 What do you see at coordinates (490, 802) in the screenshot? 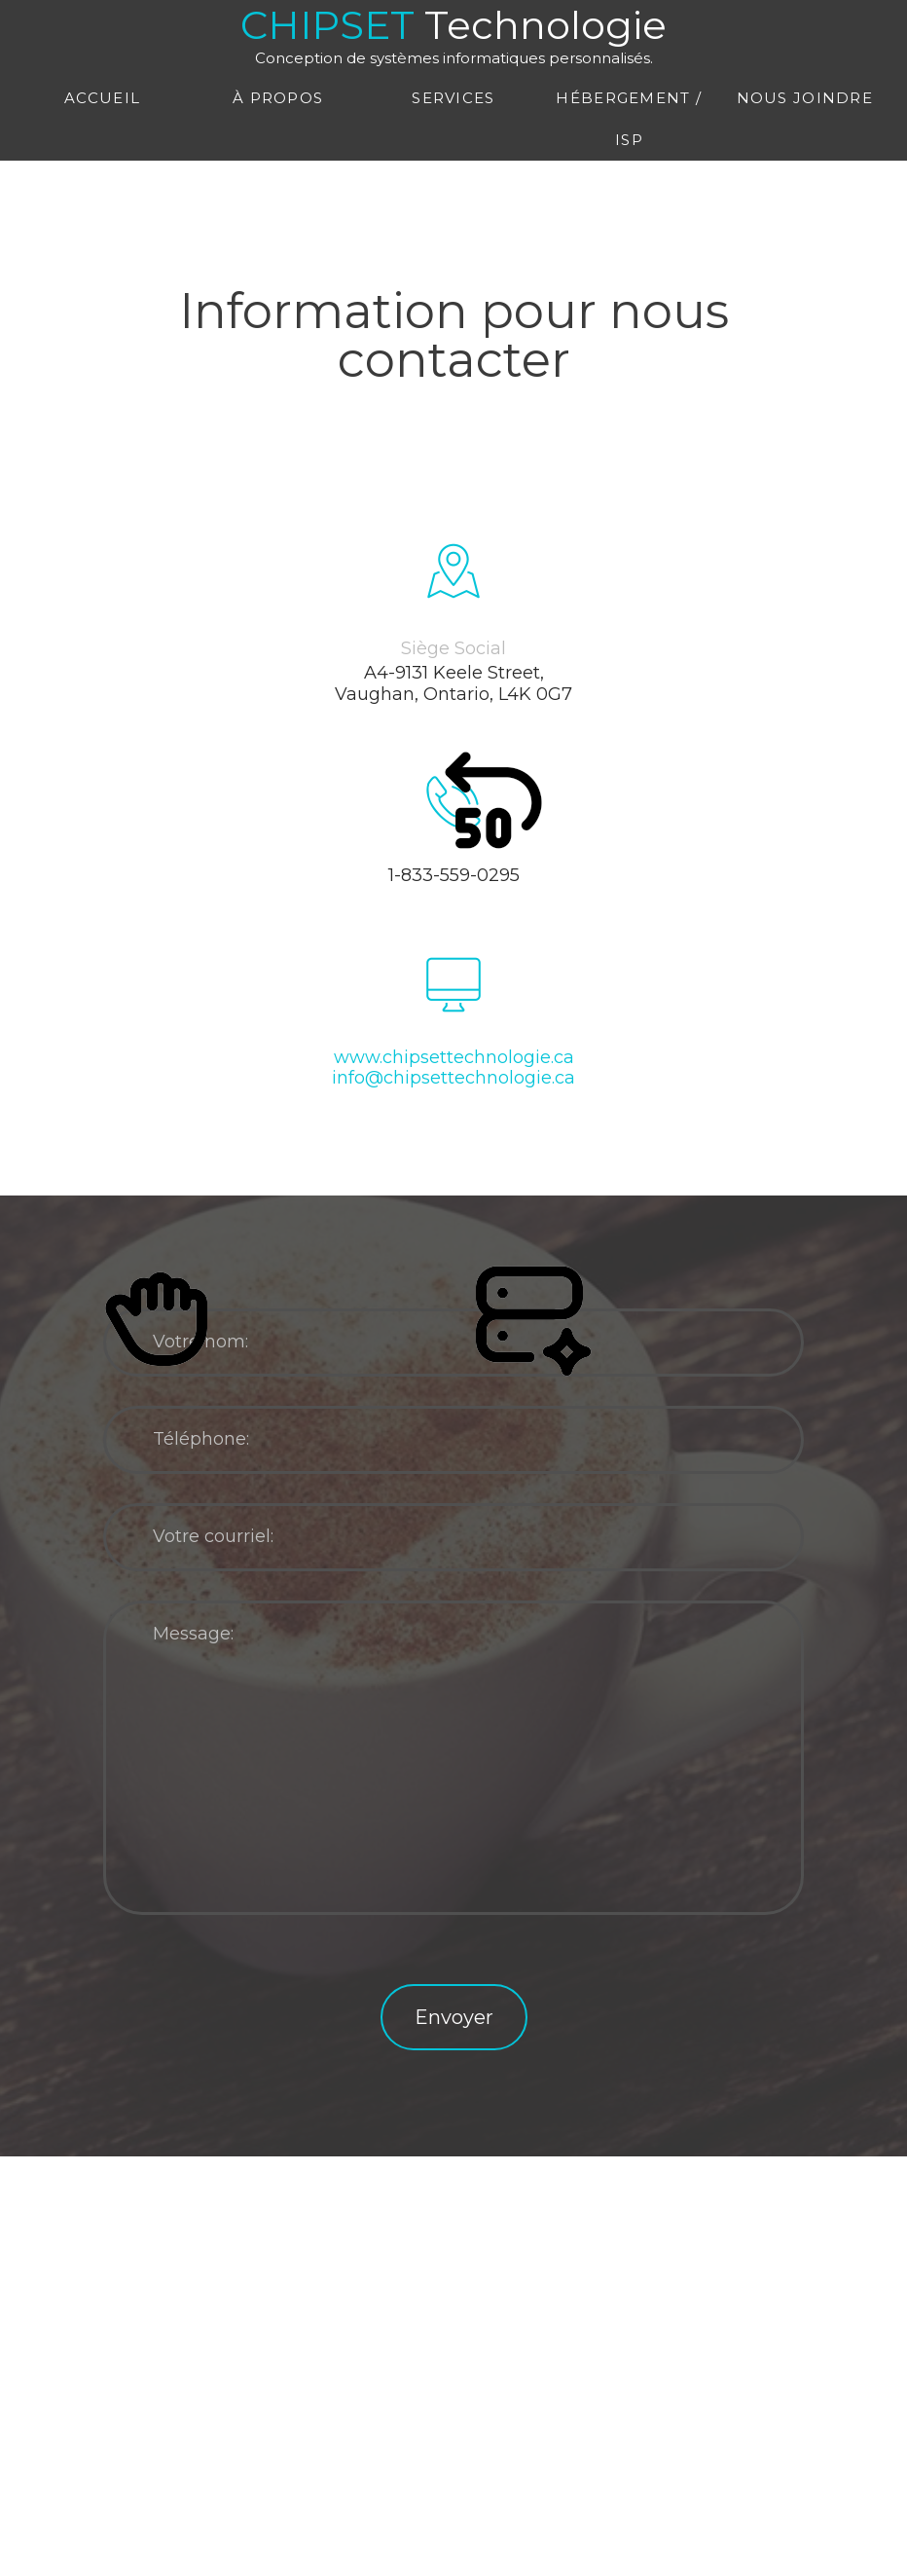
I see `rewind 50 seconds backward` at bounding box center [490, 802].